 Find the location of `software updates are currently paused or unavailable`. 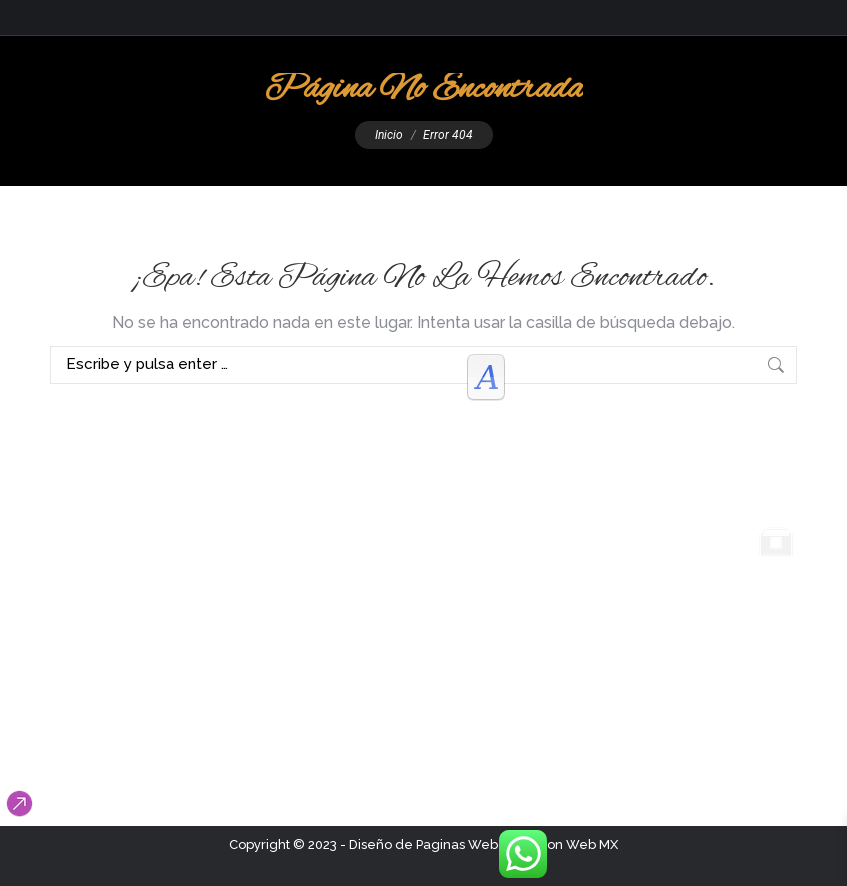

software updates are currently paused or unavailable is located at coordinates (776, 537).